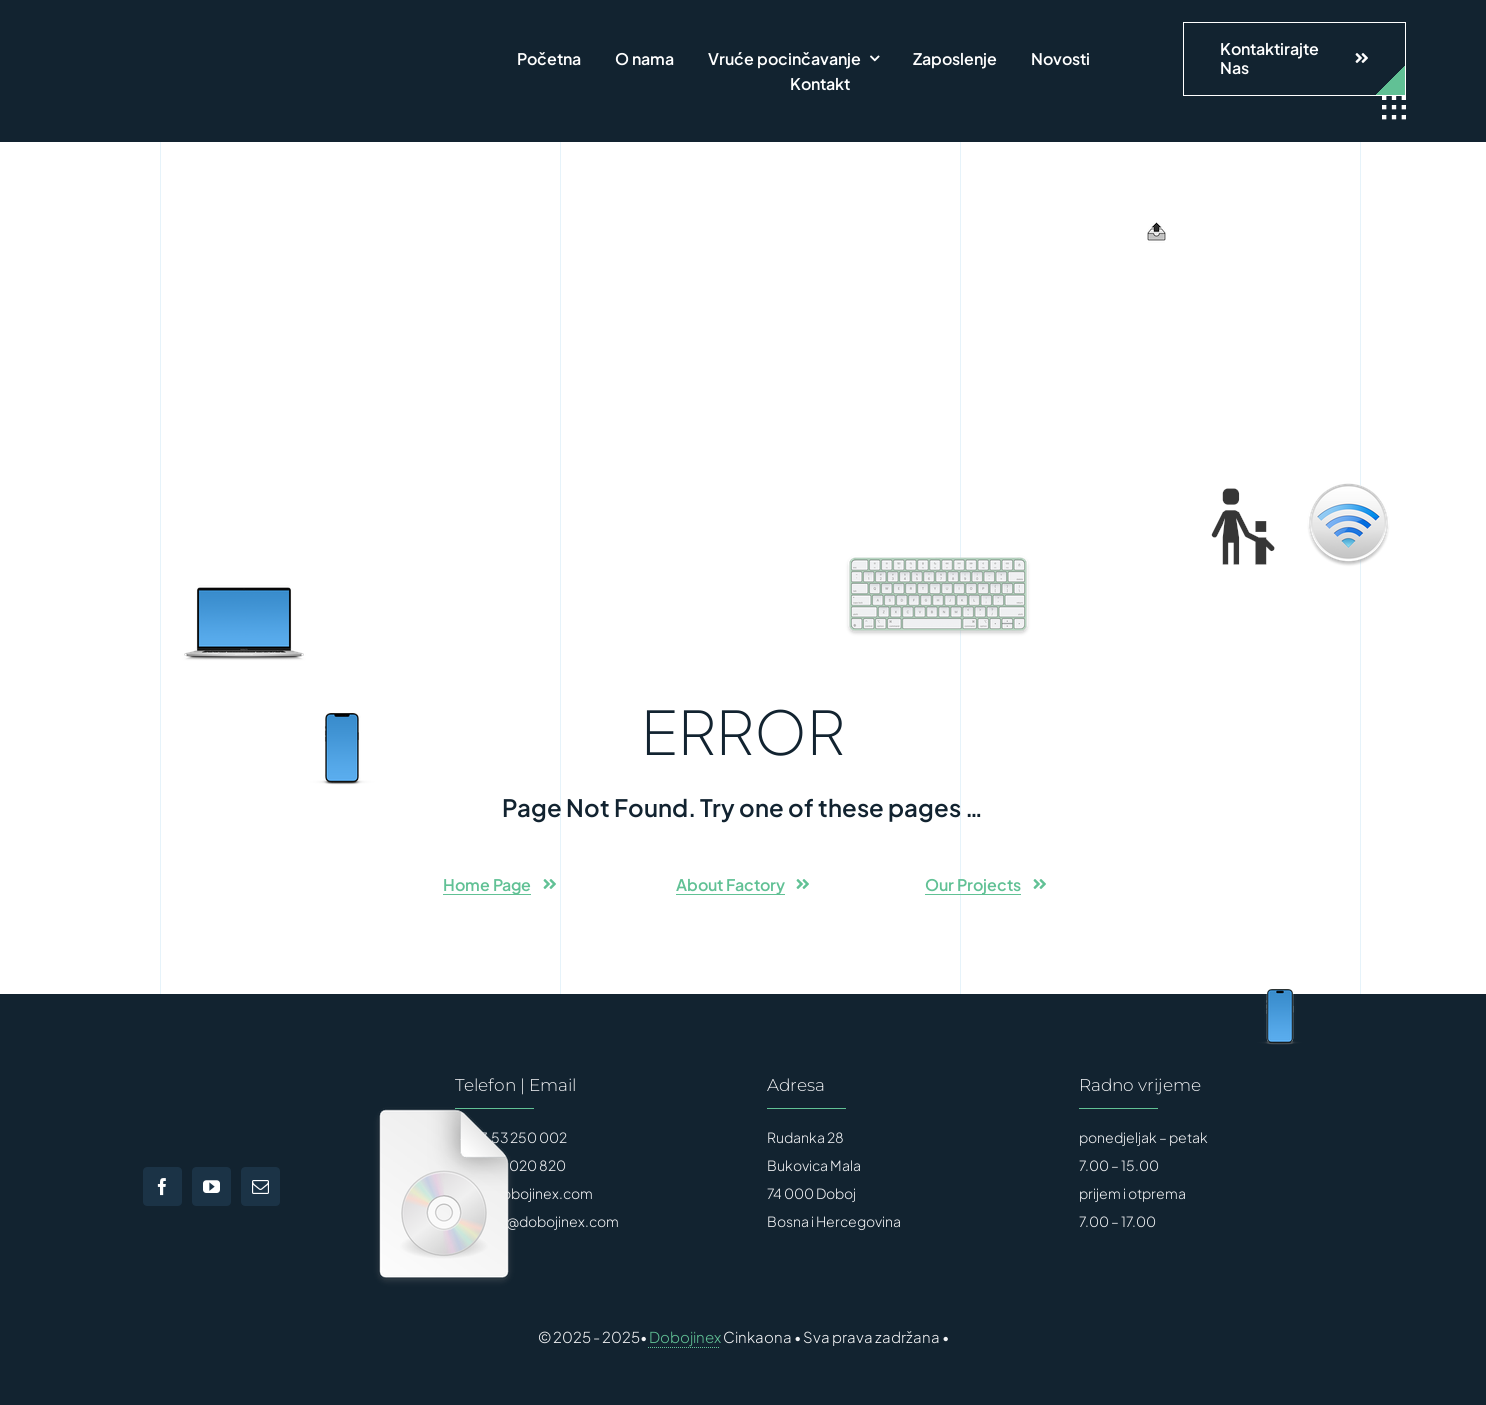 This screenshot has width=1486, height=1405. Describe the element at coordinates (1156, 232) in the screenshot. I see `view outgoing mail in your outbox` at that location.